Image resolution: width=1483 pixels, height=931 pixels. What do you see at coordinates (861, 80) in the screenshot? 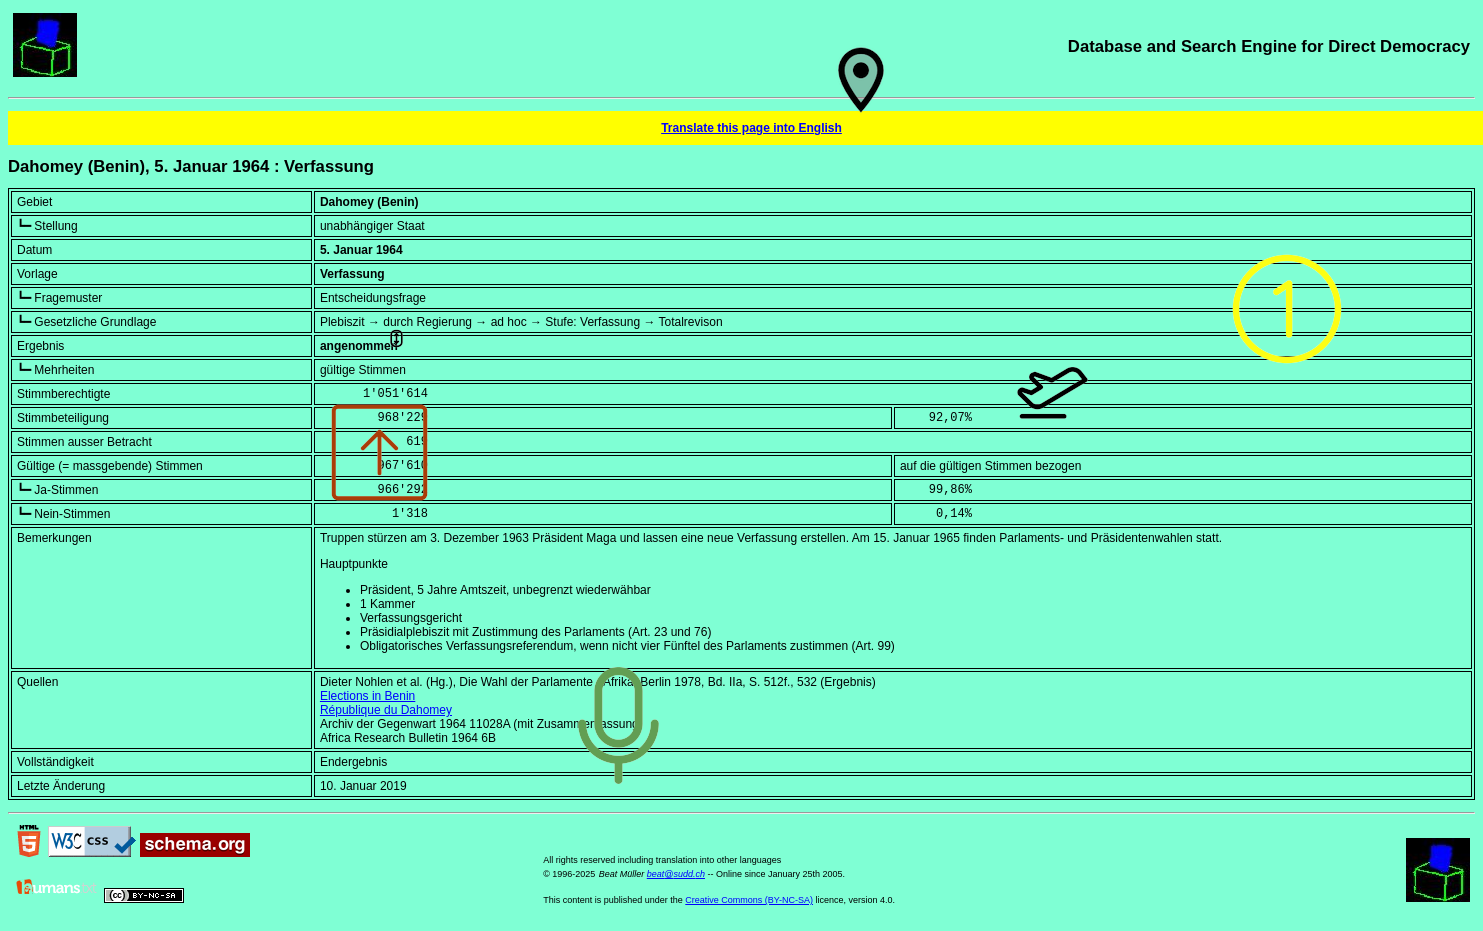
I see `view or set your current location` at bounding box center [861, 80].